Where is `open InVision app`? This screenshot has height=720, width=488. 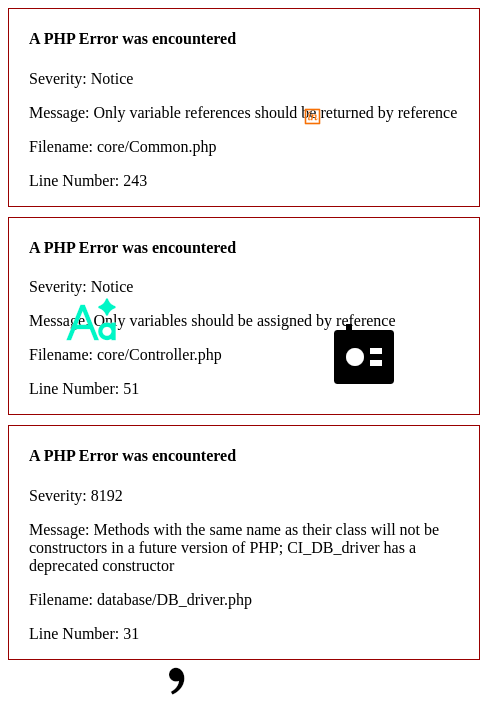 open InVision app is located at coordinates (312, 116).